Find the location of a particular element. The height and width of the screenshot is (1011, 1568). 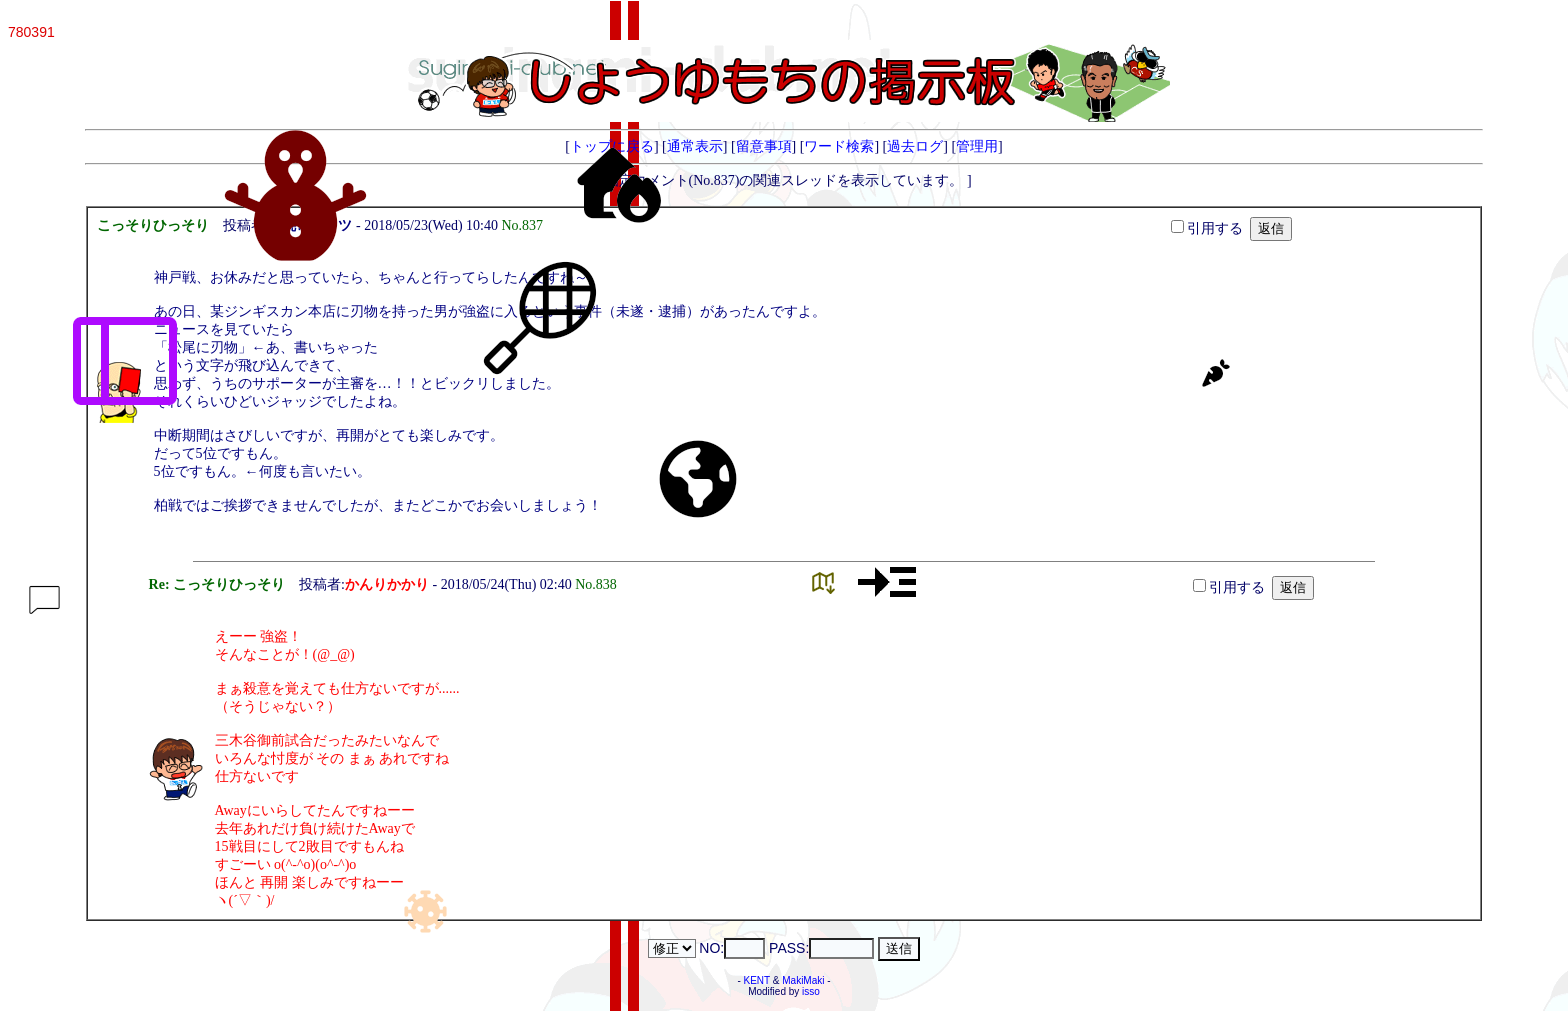

switch to global or worldwide view is located at coordinates (698, 479).